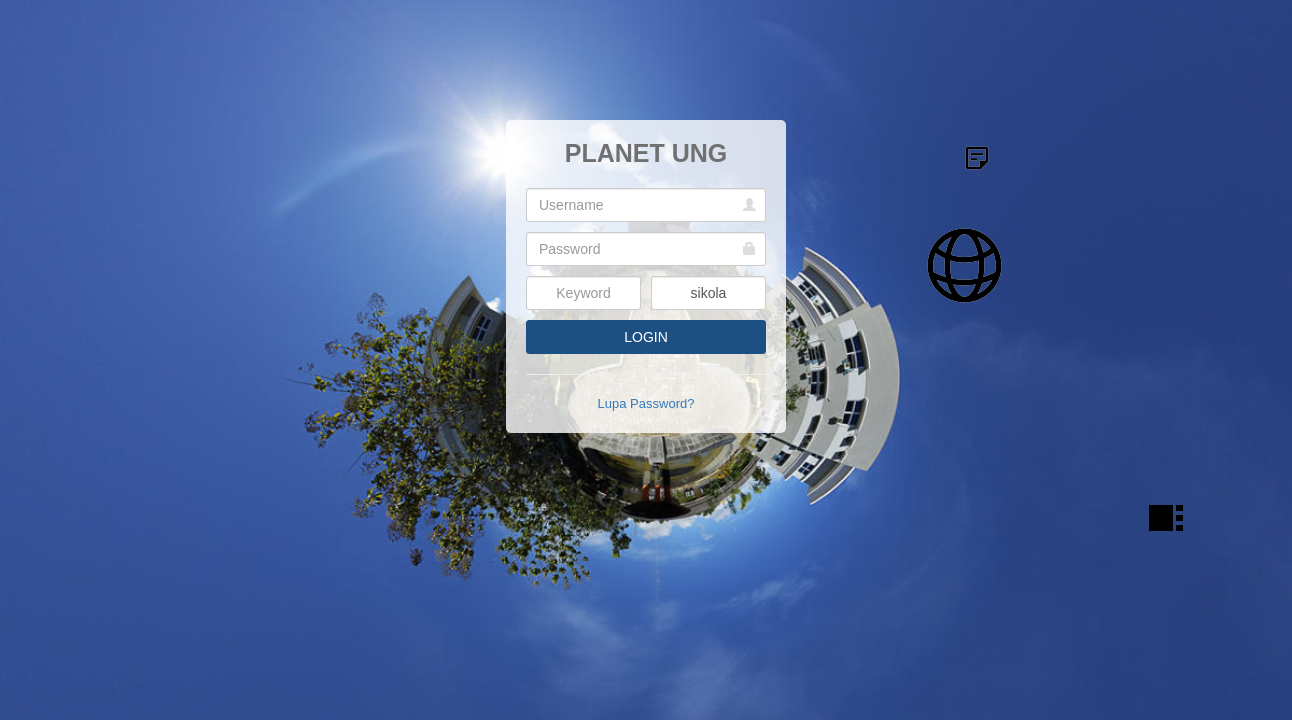  What do you see at coordinates (964, 265) in the screenshot?
I see `switch to global or international settings` at bounding box center [964, 265].